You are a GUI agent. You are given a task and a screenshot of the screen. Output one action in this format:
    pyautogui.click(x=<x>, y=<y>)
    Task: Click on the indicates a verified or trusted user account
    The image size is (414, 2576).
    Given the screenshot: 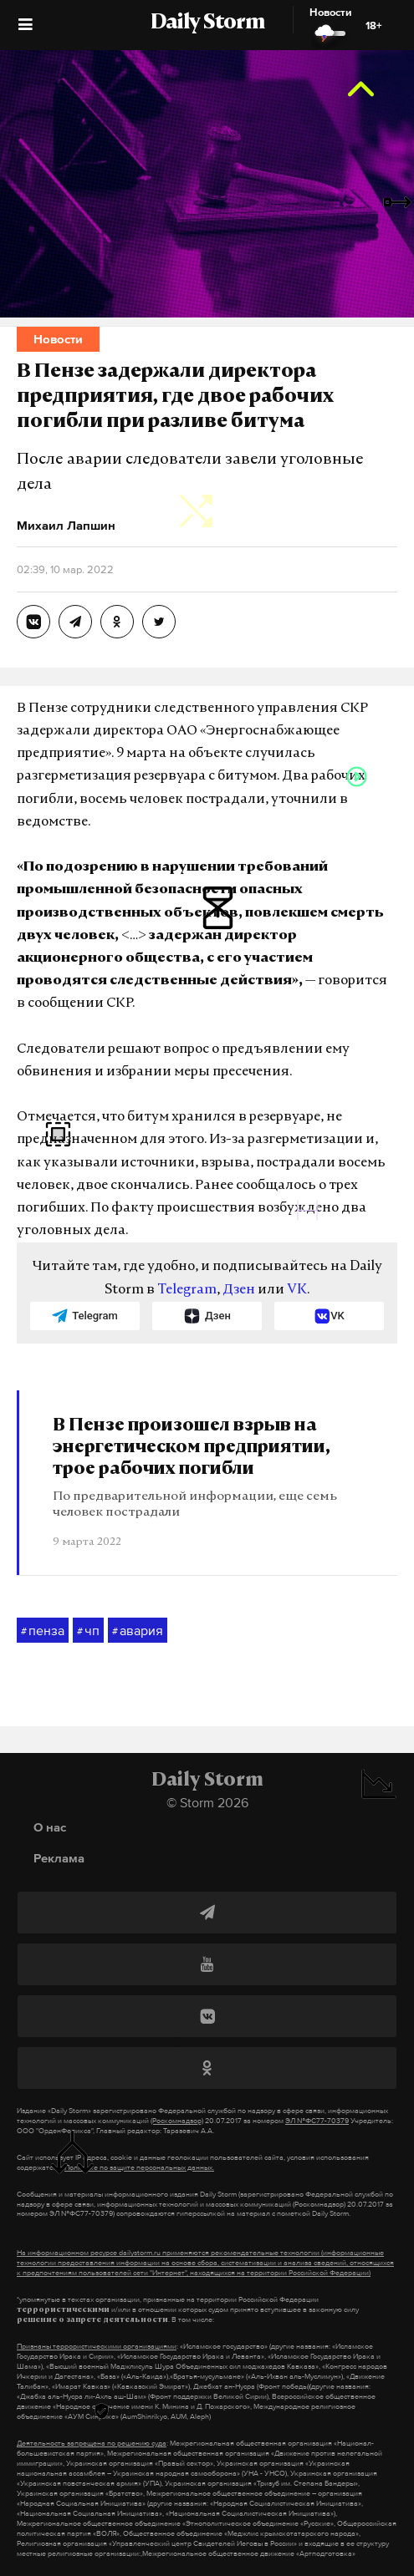 What is the action you would take?
    pyautogui.click(x=101, y=2411)
    